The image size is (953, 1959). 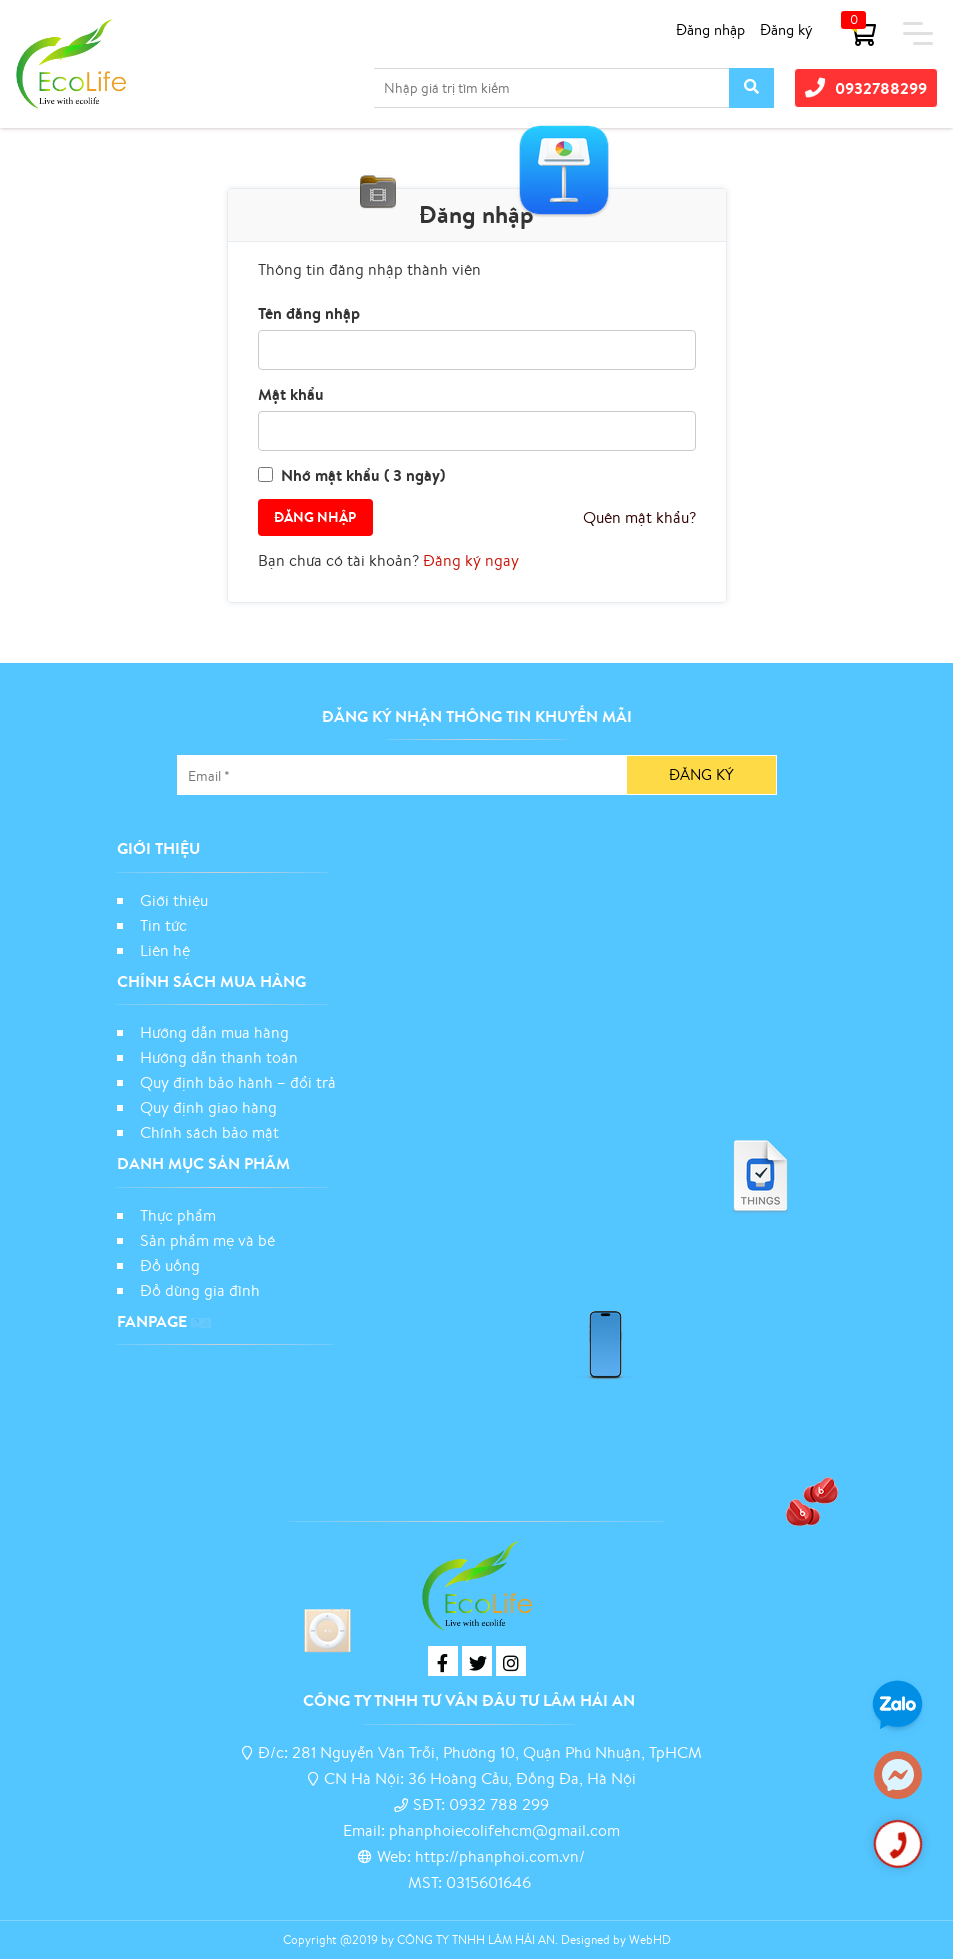 What do you see at coordinates (760, 1175) in the screenshot?
I see `things 3 database file or backup` at bounding box center [760, 1175].